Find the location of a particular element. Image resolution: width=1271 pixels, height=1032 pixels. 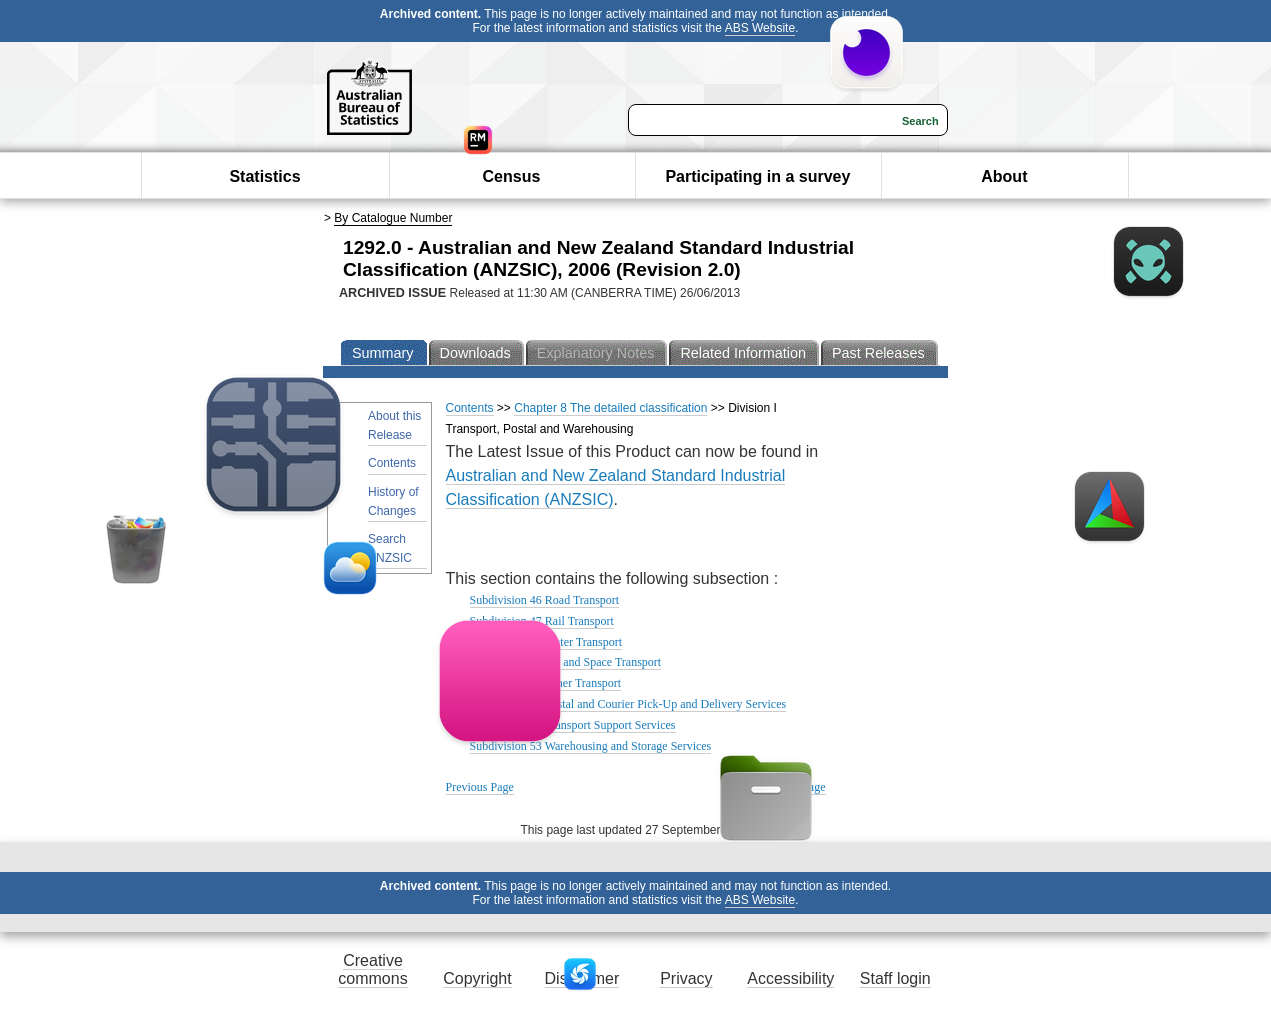

open RubyMine IDE is located at coordinates (478, 140).